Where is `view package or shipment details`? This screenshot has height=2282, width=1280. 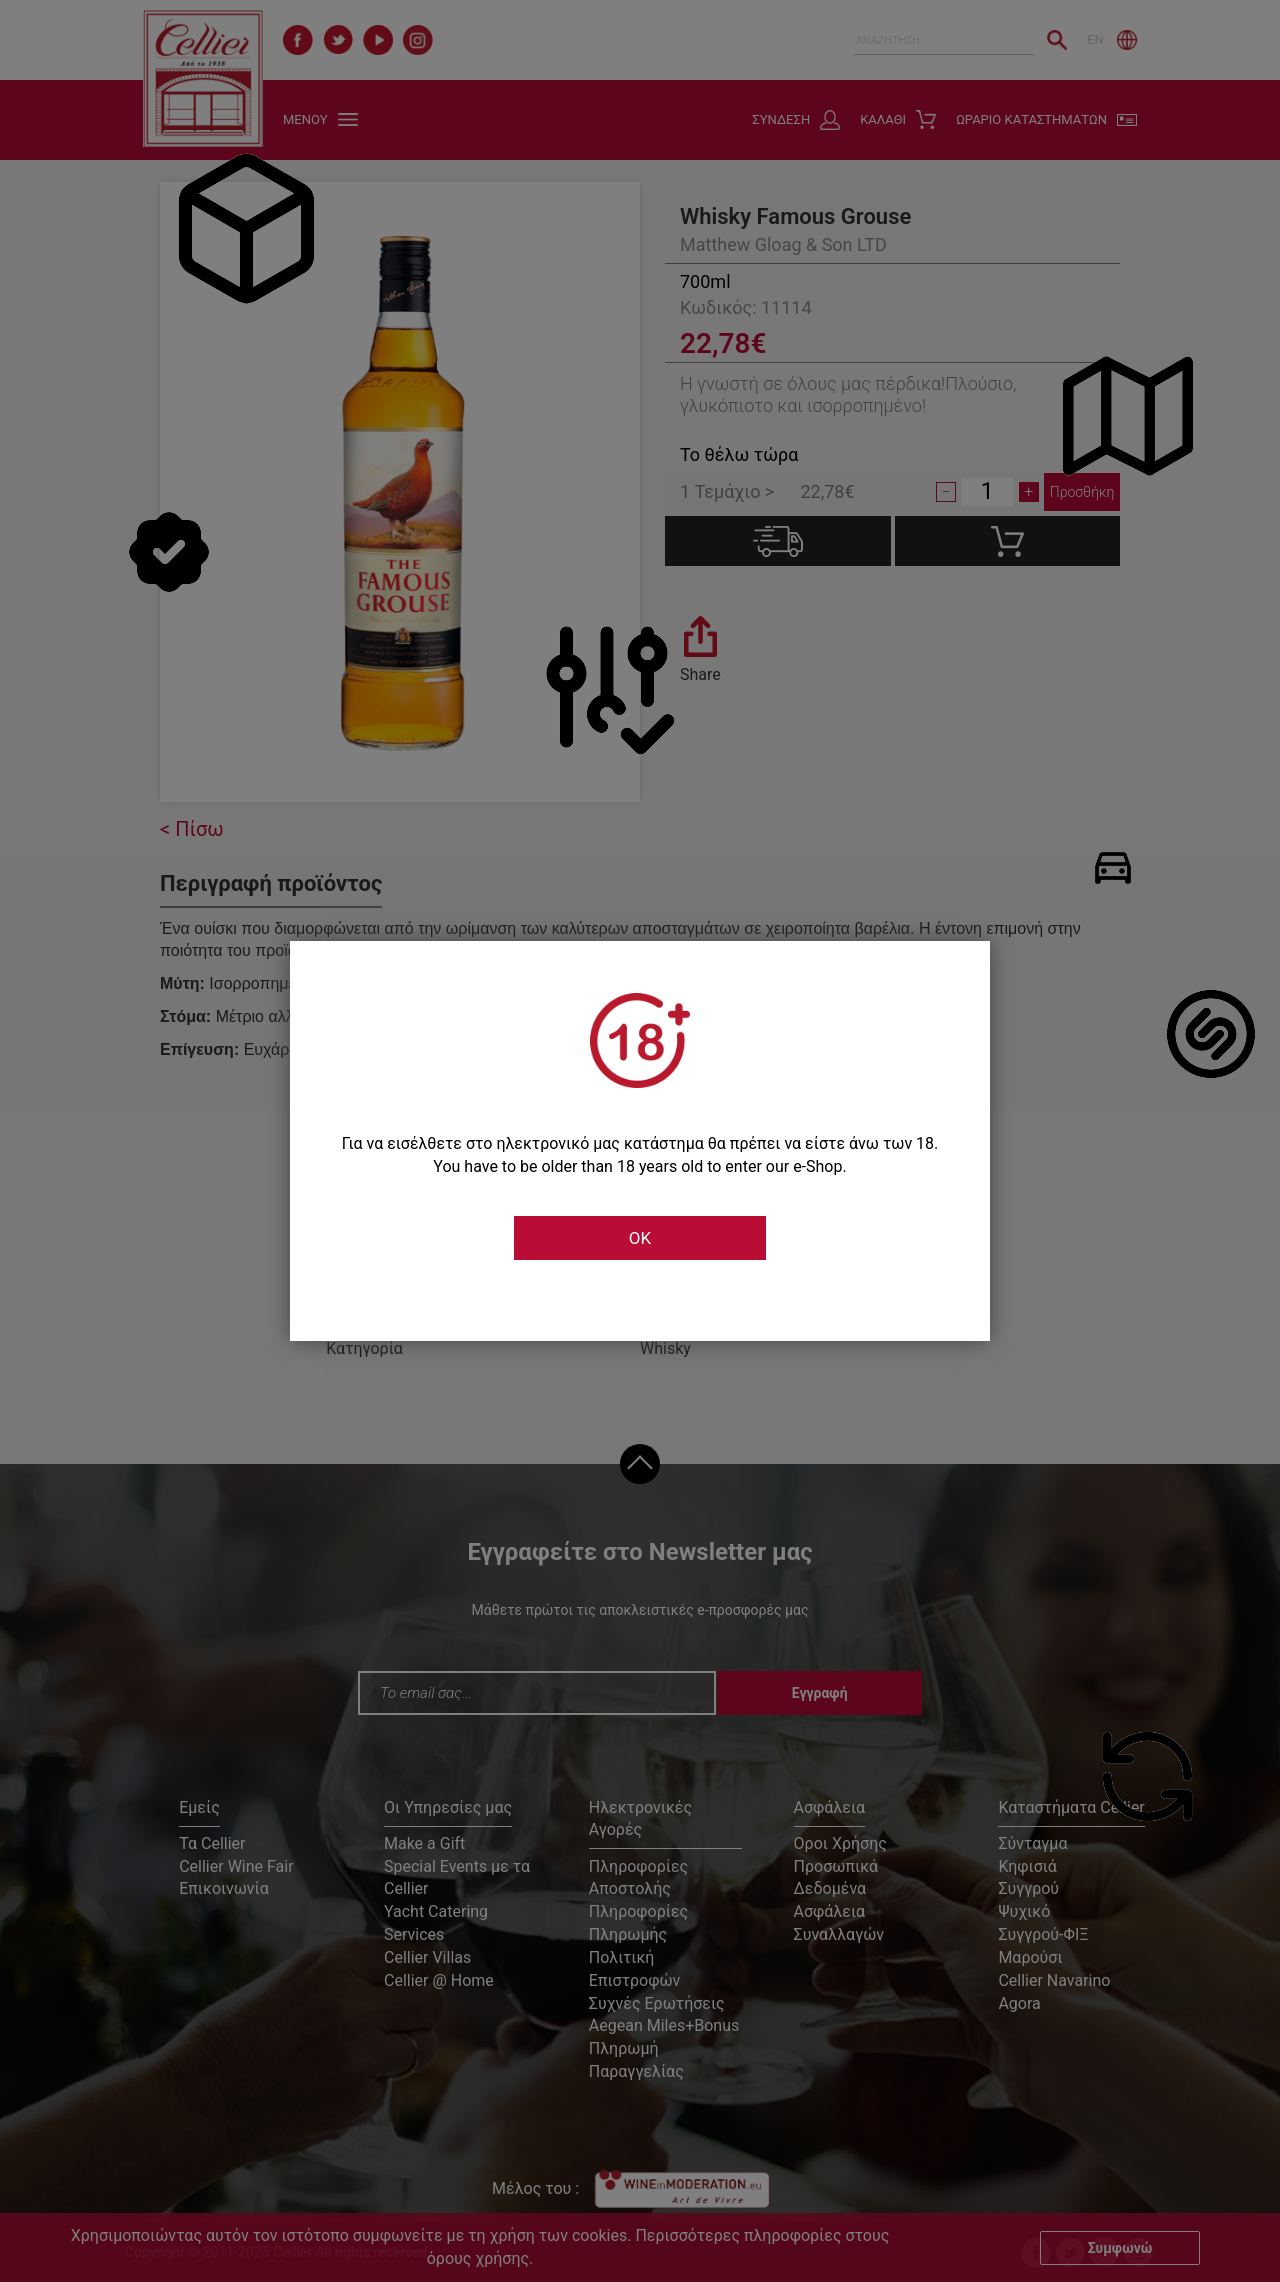
view package or shipment details is located at coordinates (246, 228).